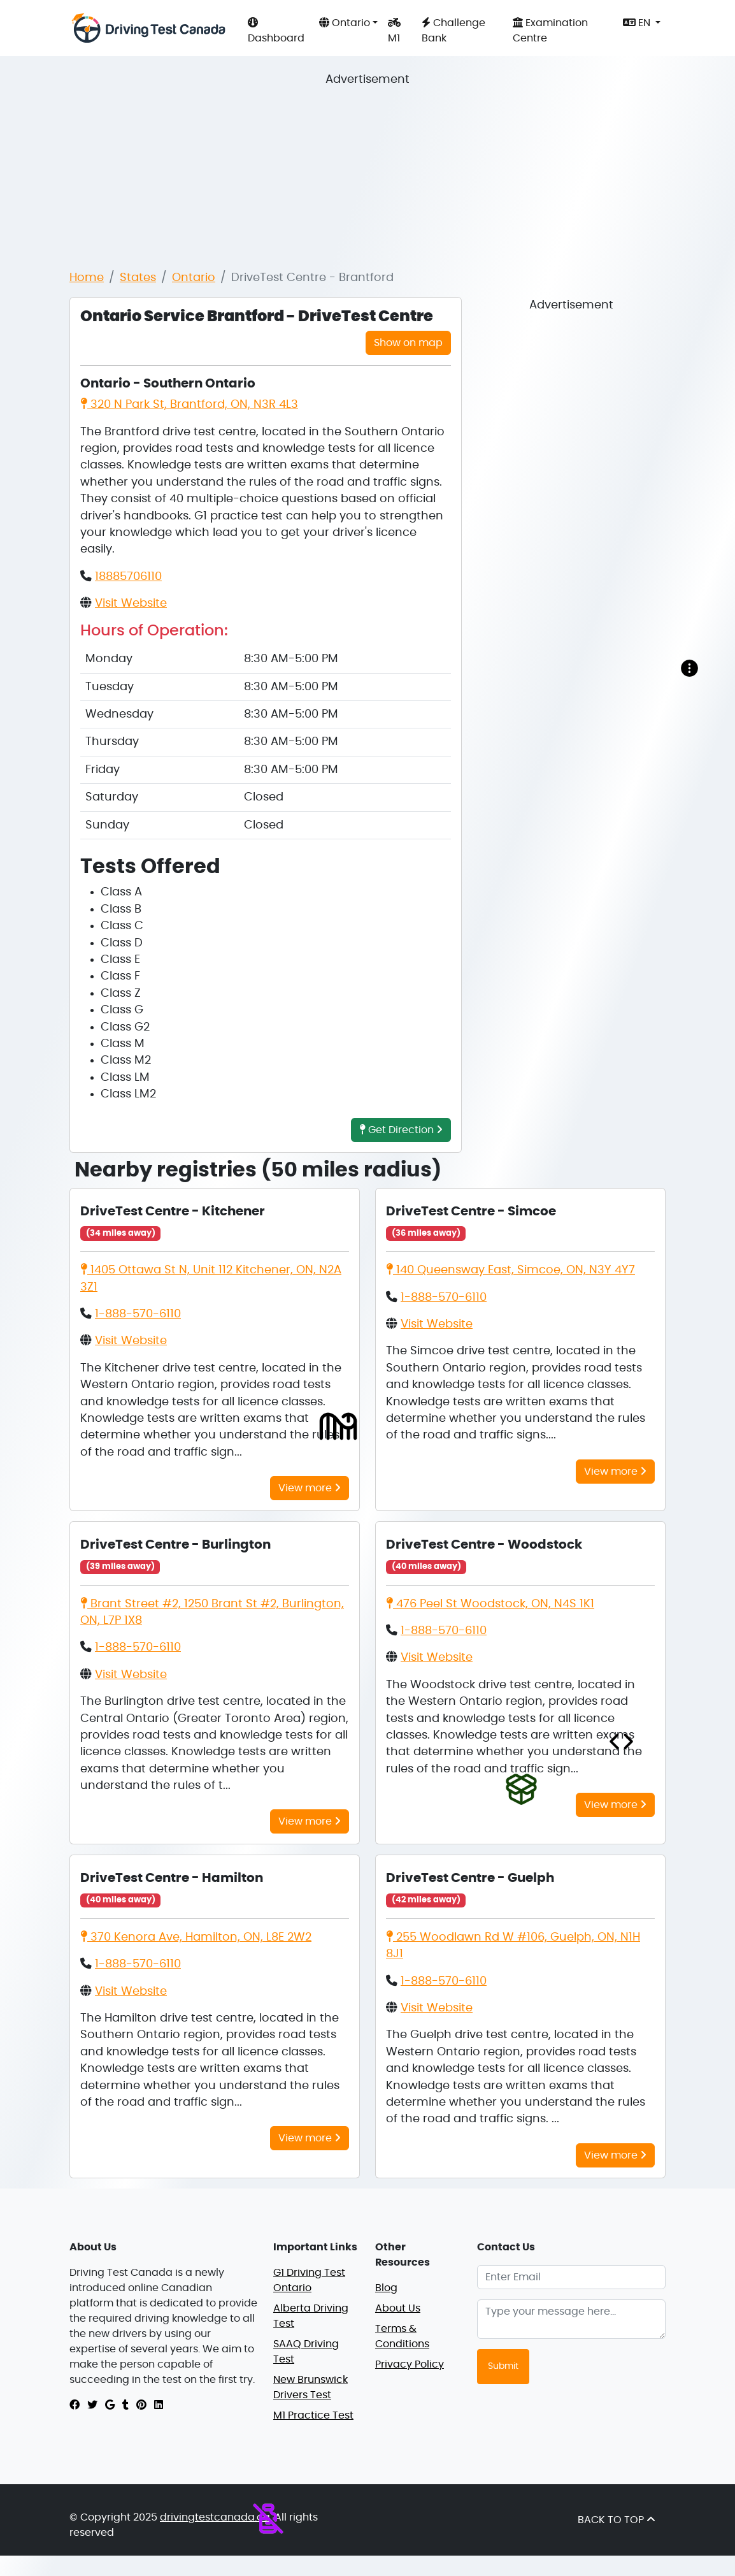  What do you see at coordinates (268, 2519) in the screenshot?
I see `indicates vaccine or medication is unavailable` at bounding box center [268, 2519].